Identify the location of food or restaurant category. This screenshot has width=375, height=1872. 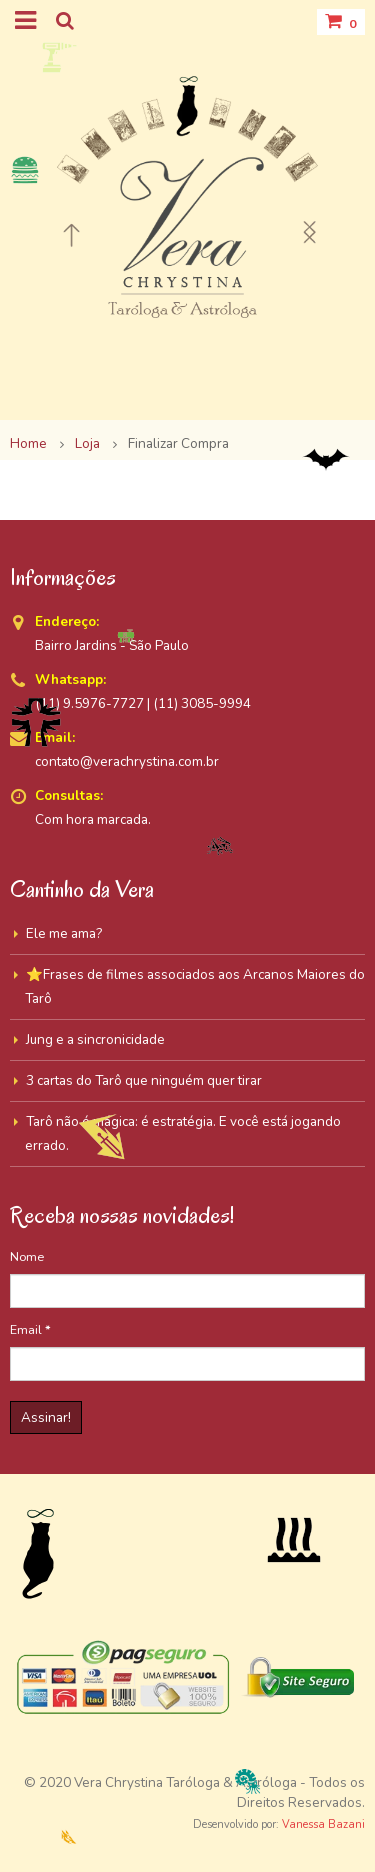
(25, 170).